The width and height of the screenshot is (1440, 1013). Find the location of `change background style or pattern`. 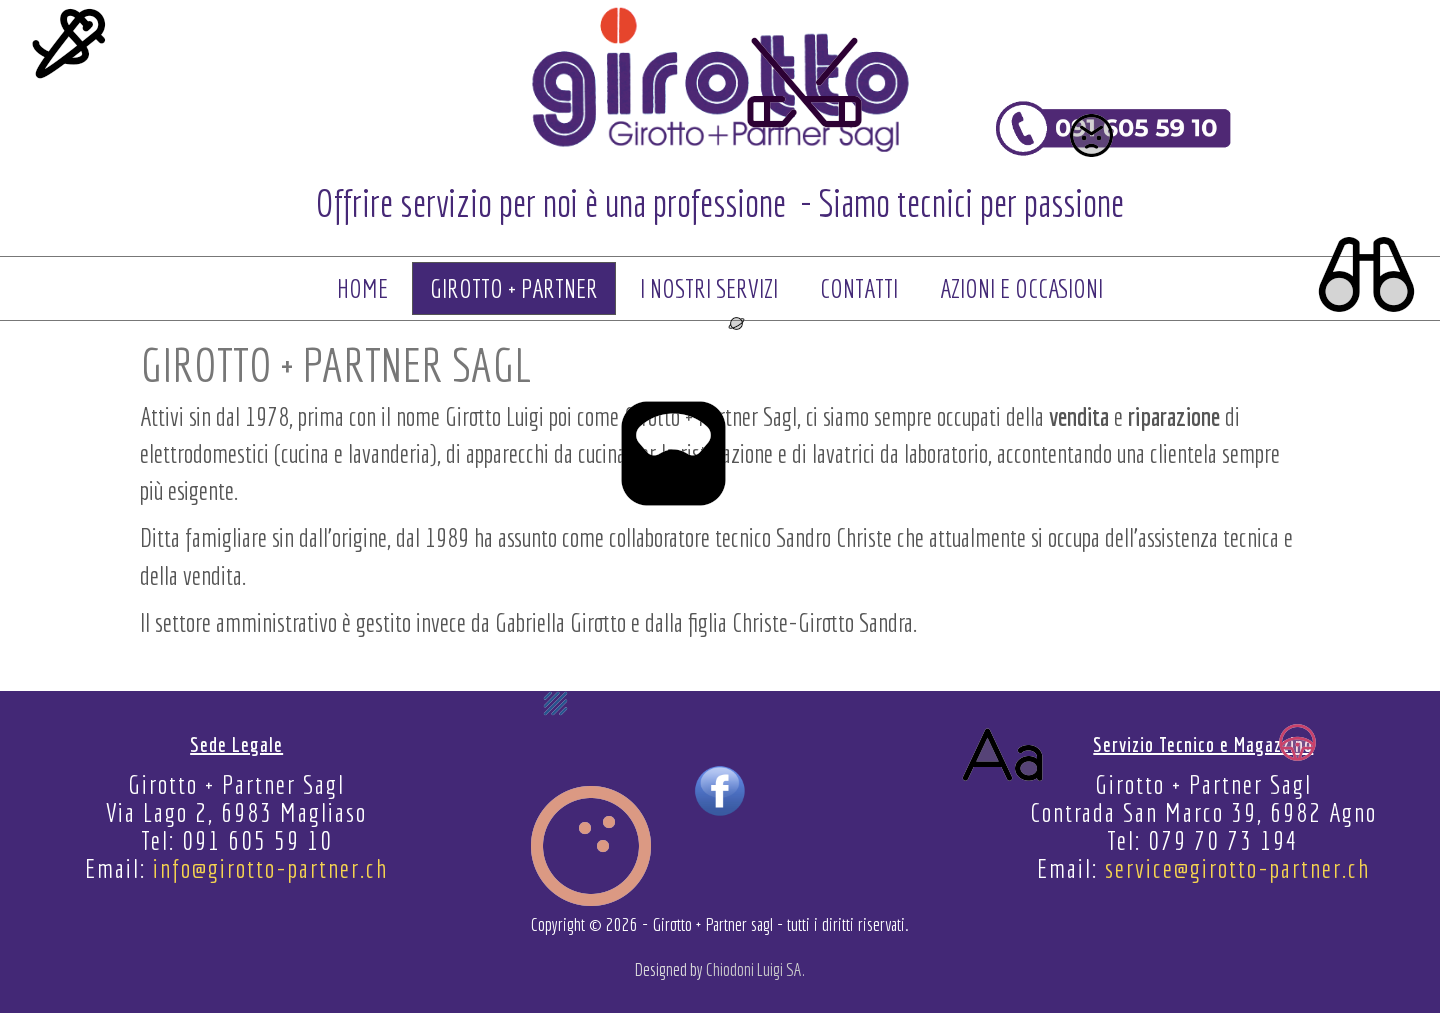

change background style or pattern is located at coordinates (555, 703).